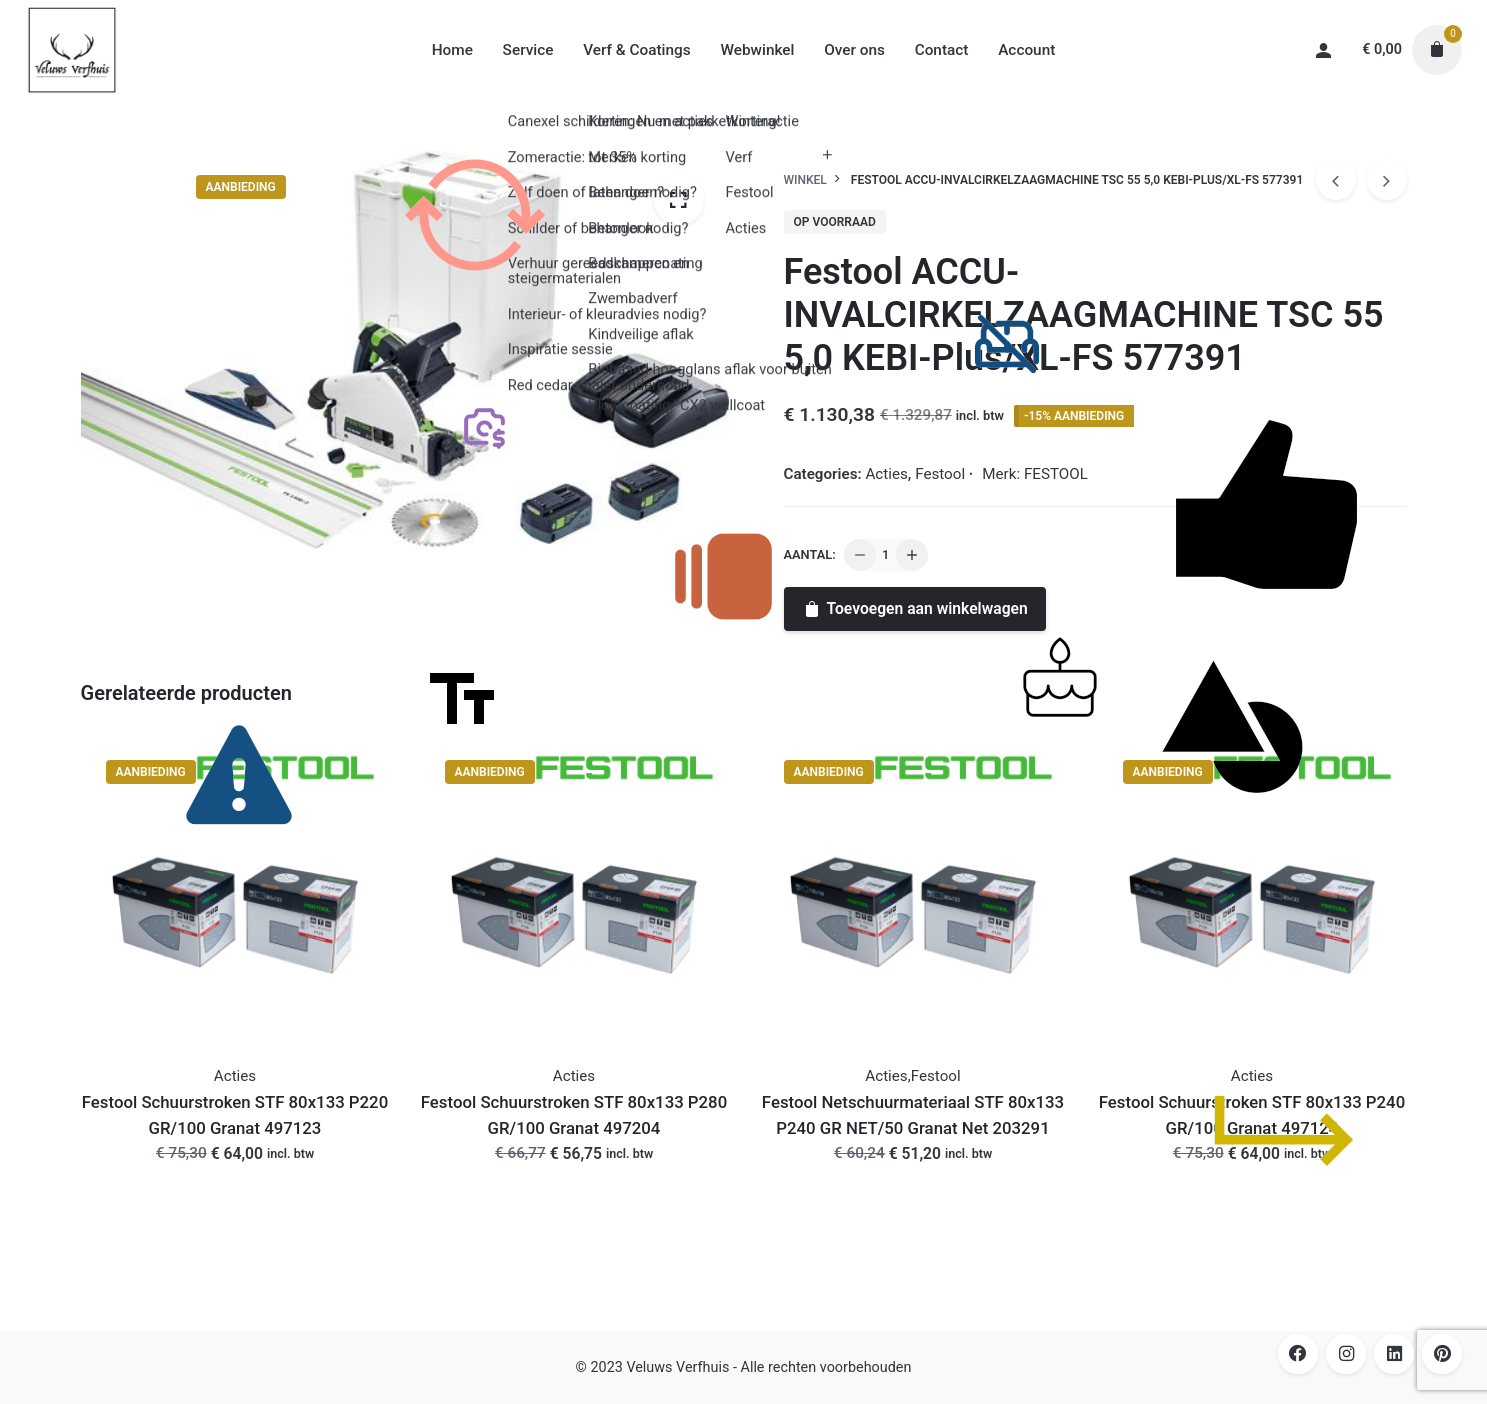 The image size is (1487, 1404). Describe the element at coordinates (475, 215) in the screenshot. I see `sync data across devices` at that location.